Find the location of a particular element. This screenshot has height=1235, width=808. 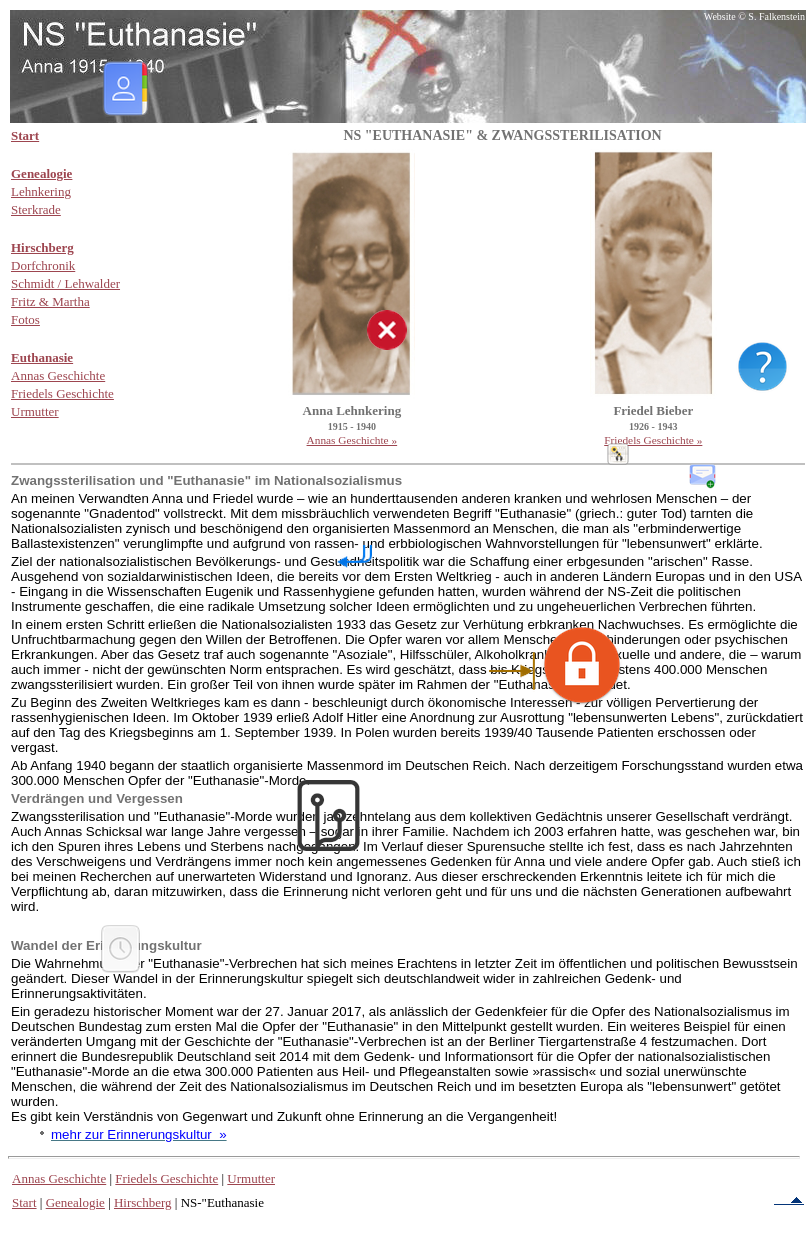

lock screen brightness at current level is located at coordinates (582, 665).